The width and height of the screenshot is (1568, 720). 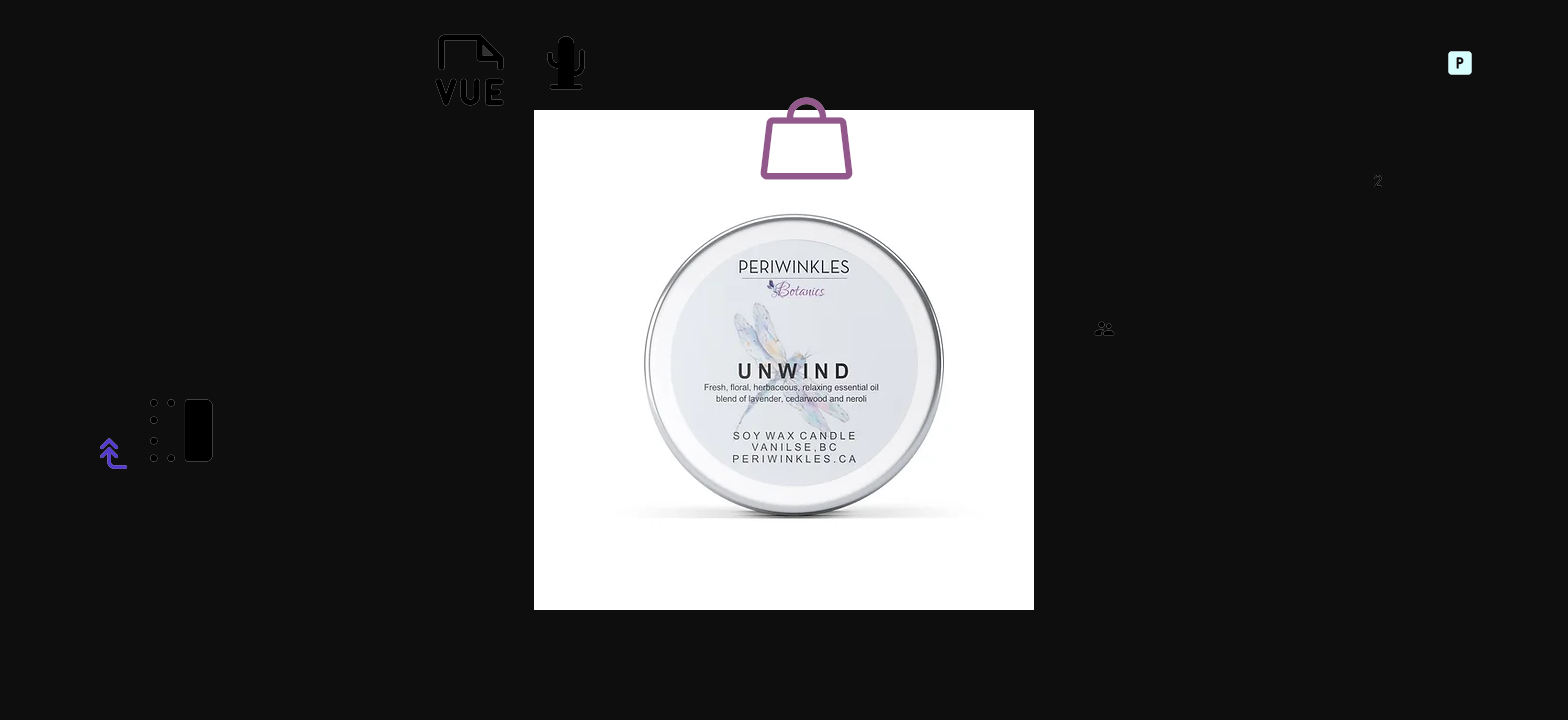 I want to click on indicates step 2 in a multi-step process, so click(x=1378, y=181).